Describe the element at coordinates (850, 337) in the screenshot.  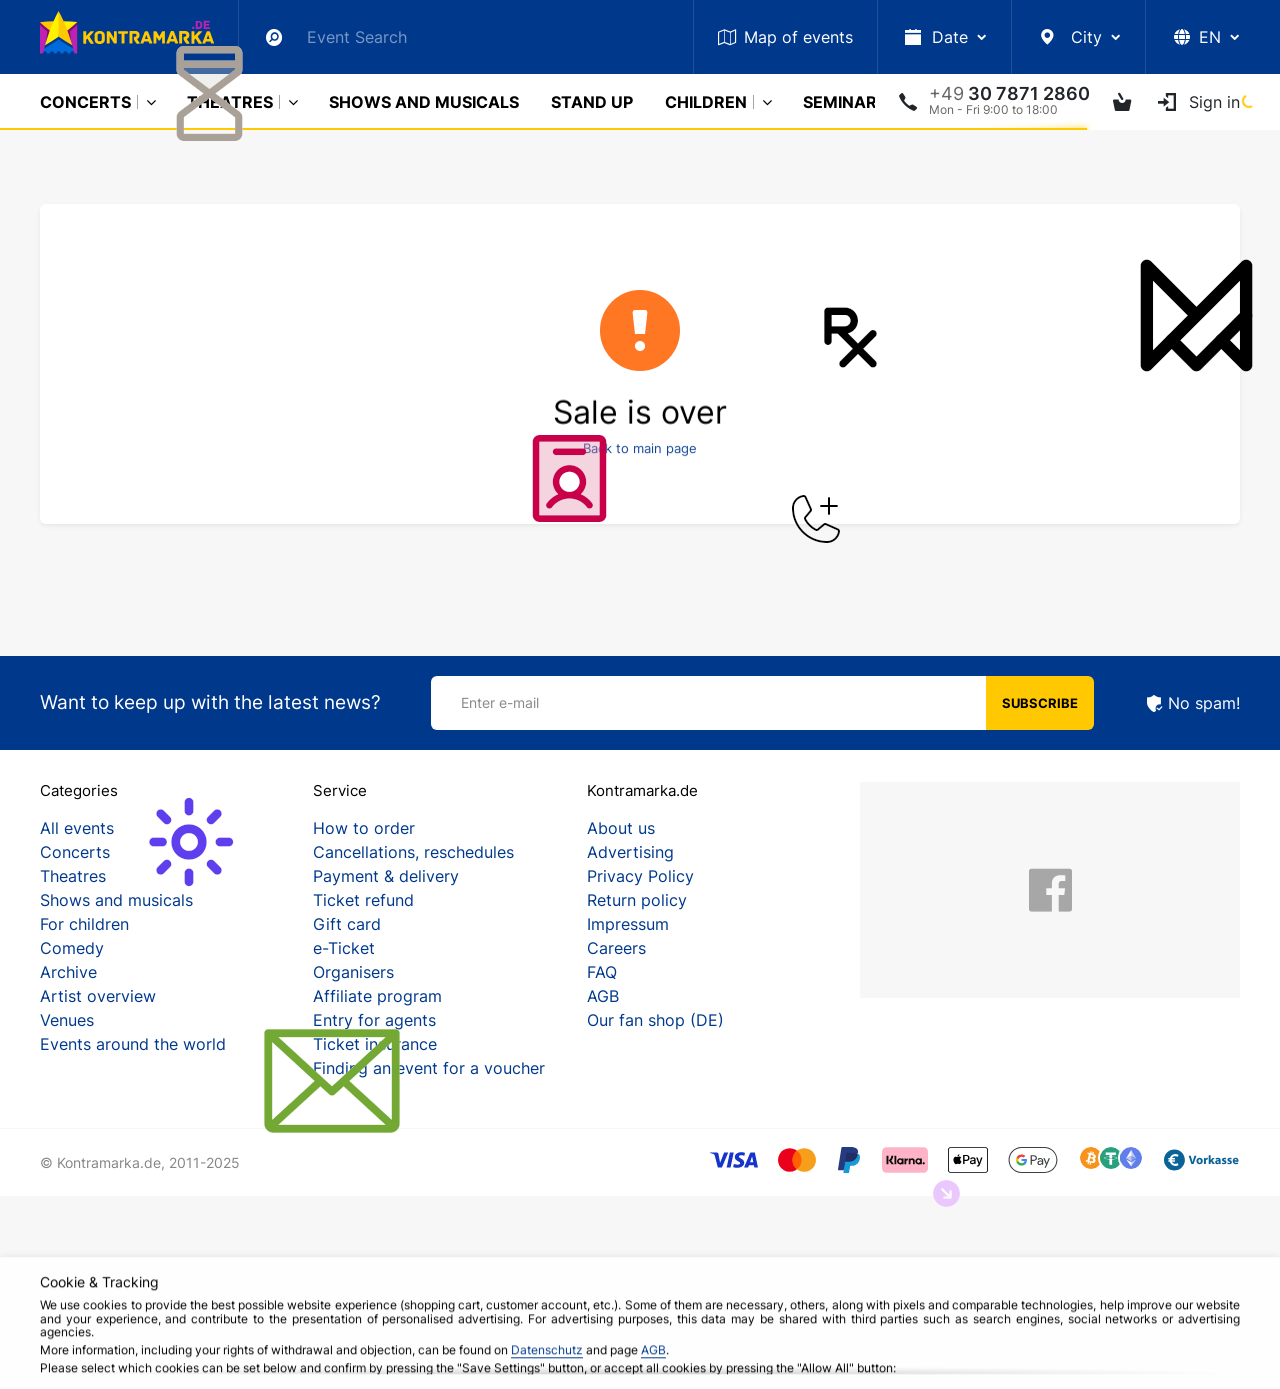
I see `view prescription details` at that location.